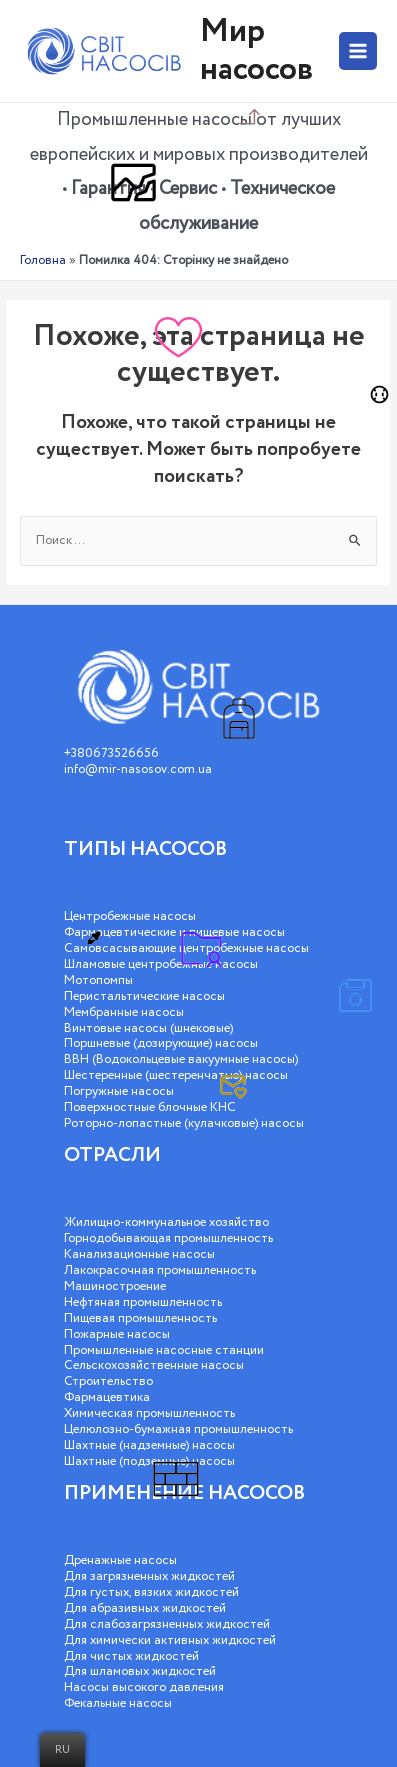  Describe the element at coordinates (94, 938) in the screenshot. I see `pick a color from the canvas` at that location.